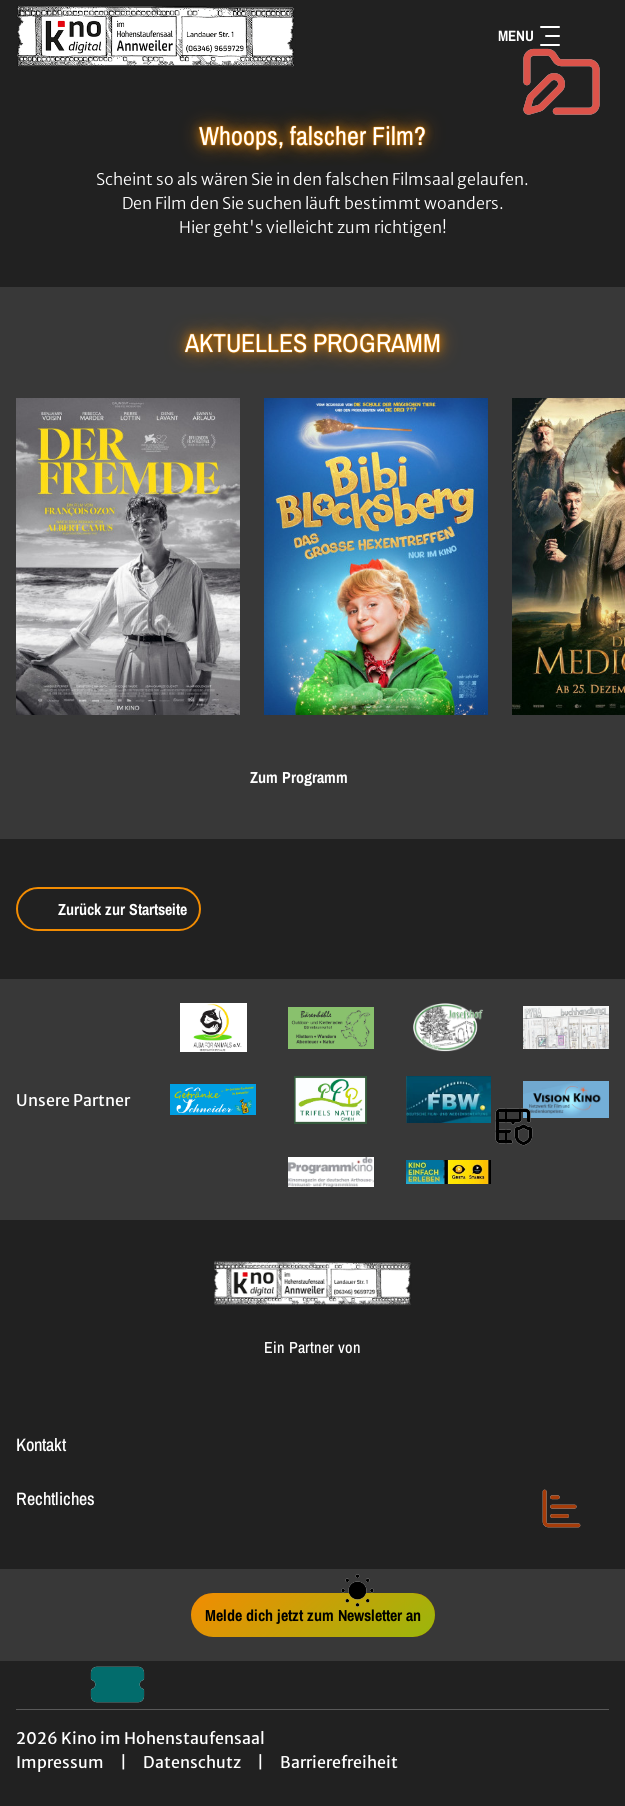 The height and width of the screenshot is (1806, 625). Describe the element at coordinates (561, 83) in the screenshot. I see `rename or edit a folder` at that location.